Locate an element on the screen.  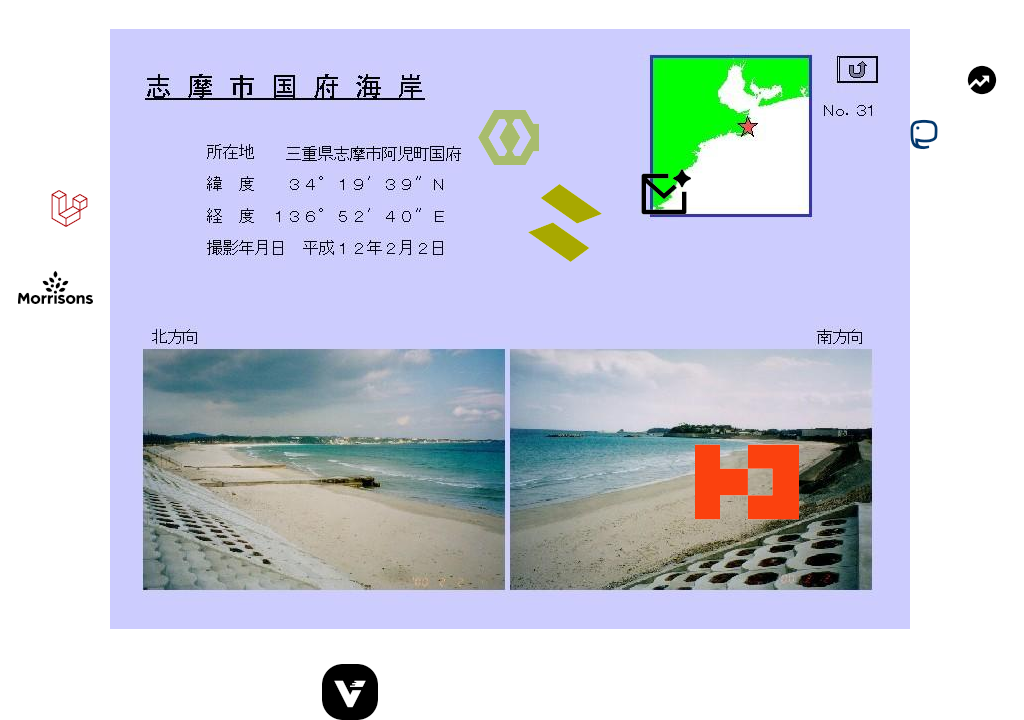
verdaccio private npm registry logo is located at coordinates (350, 692).